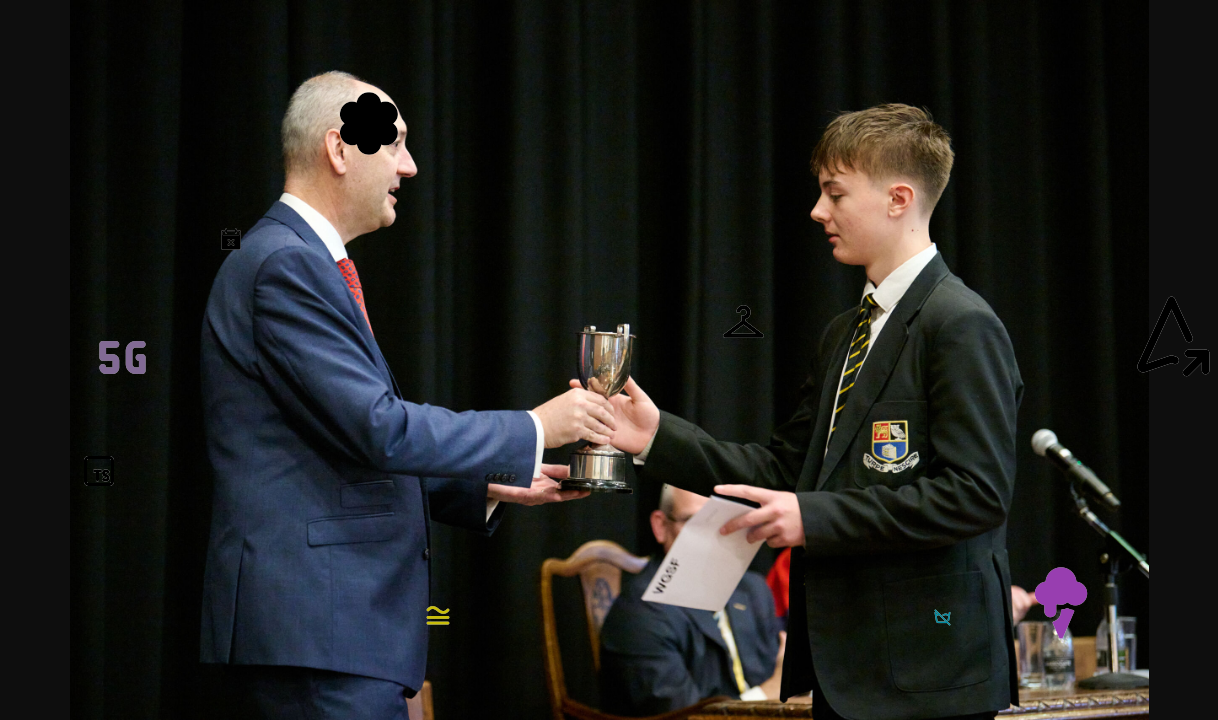 Image resolution: width=1218 pixels, height=720 pixels. I want to click on browse desserts or sweet treats, so click(1061, 603).